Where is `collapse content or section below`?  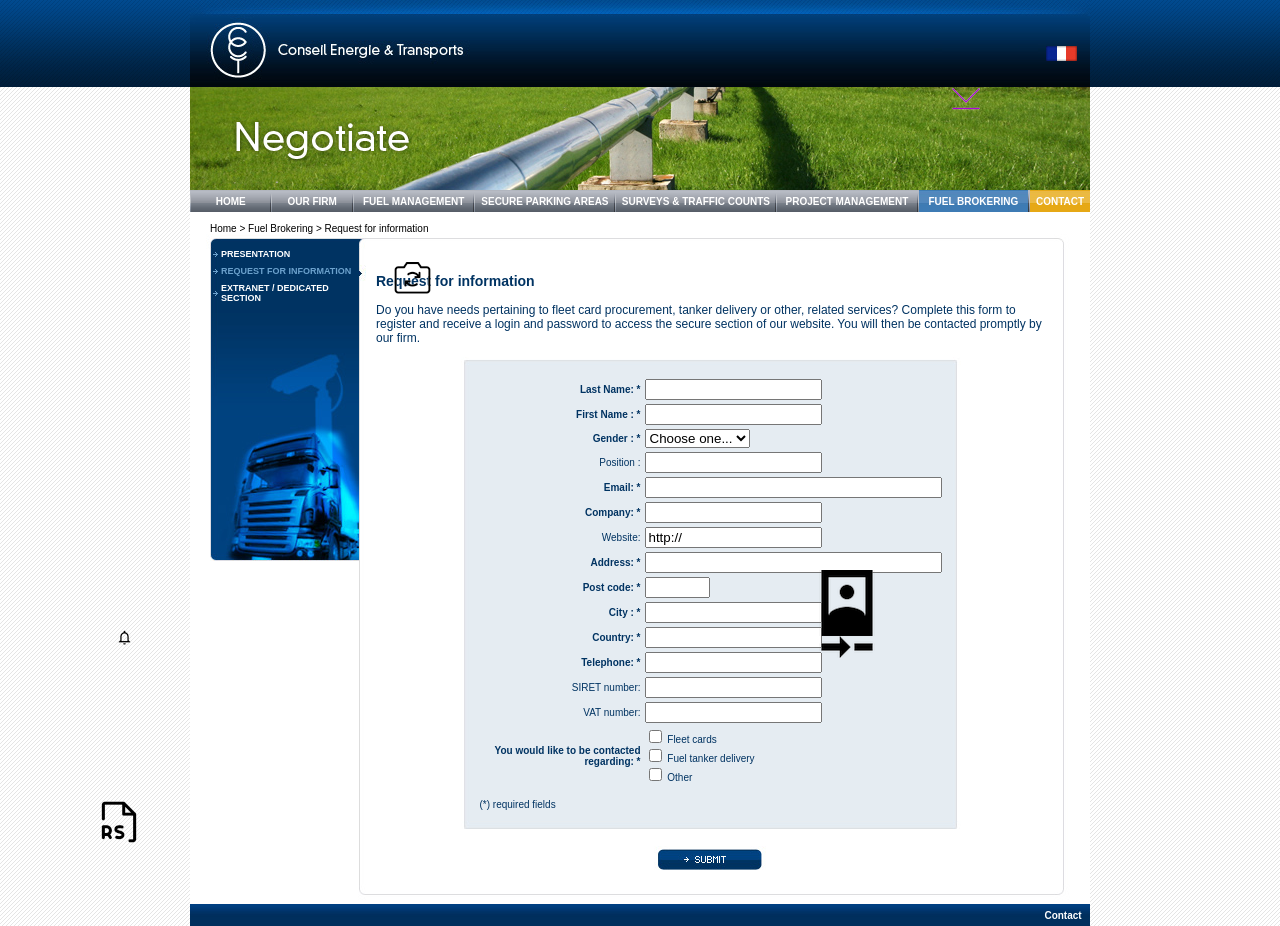 collapse content or section below is located at coordinates (966, 98).